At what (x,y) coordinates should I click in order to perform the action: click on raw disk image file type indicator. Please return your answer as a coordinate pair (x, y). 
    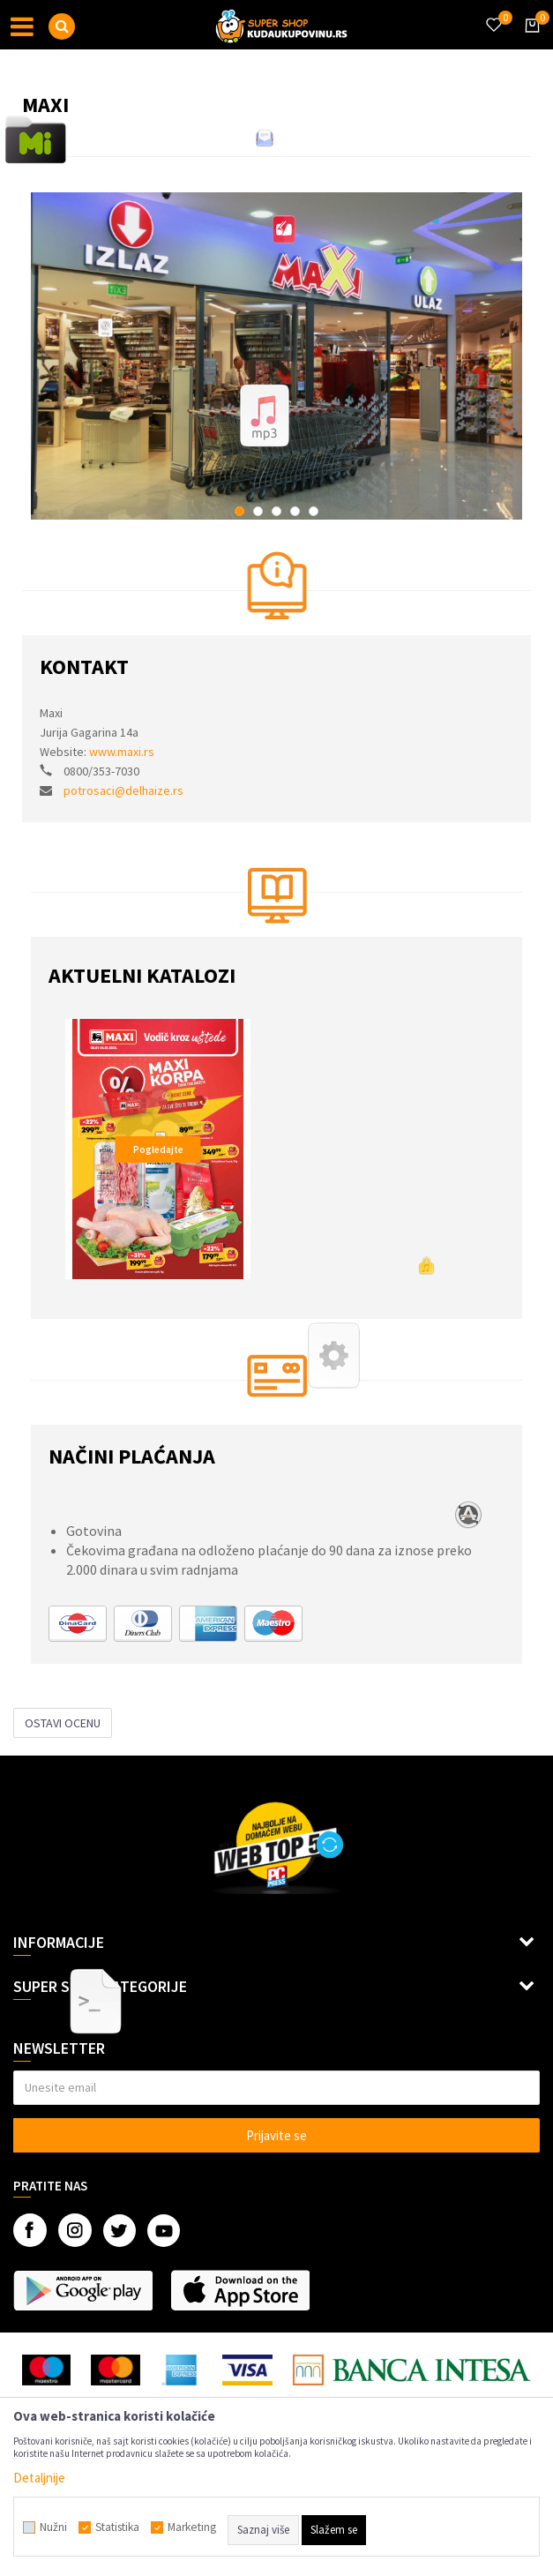
    Looking at the image, I should click on (105, 327).